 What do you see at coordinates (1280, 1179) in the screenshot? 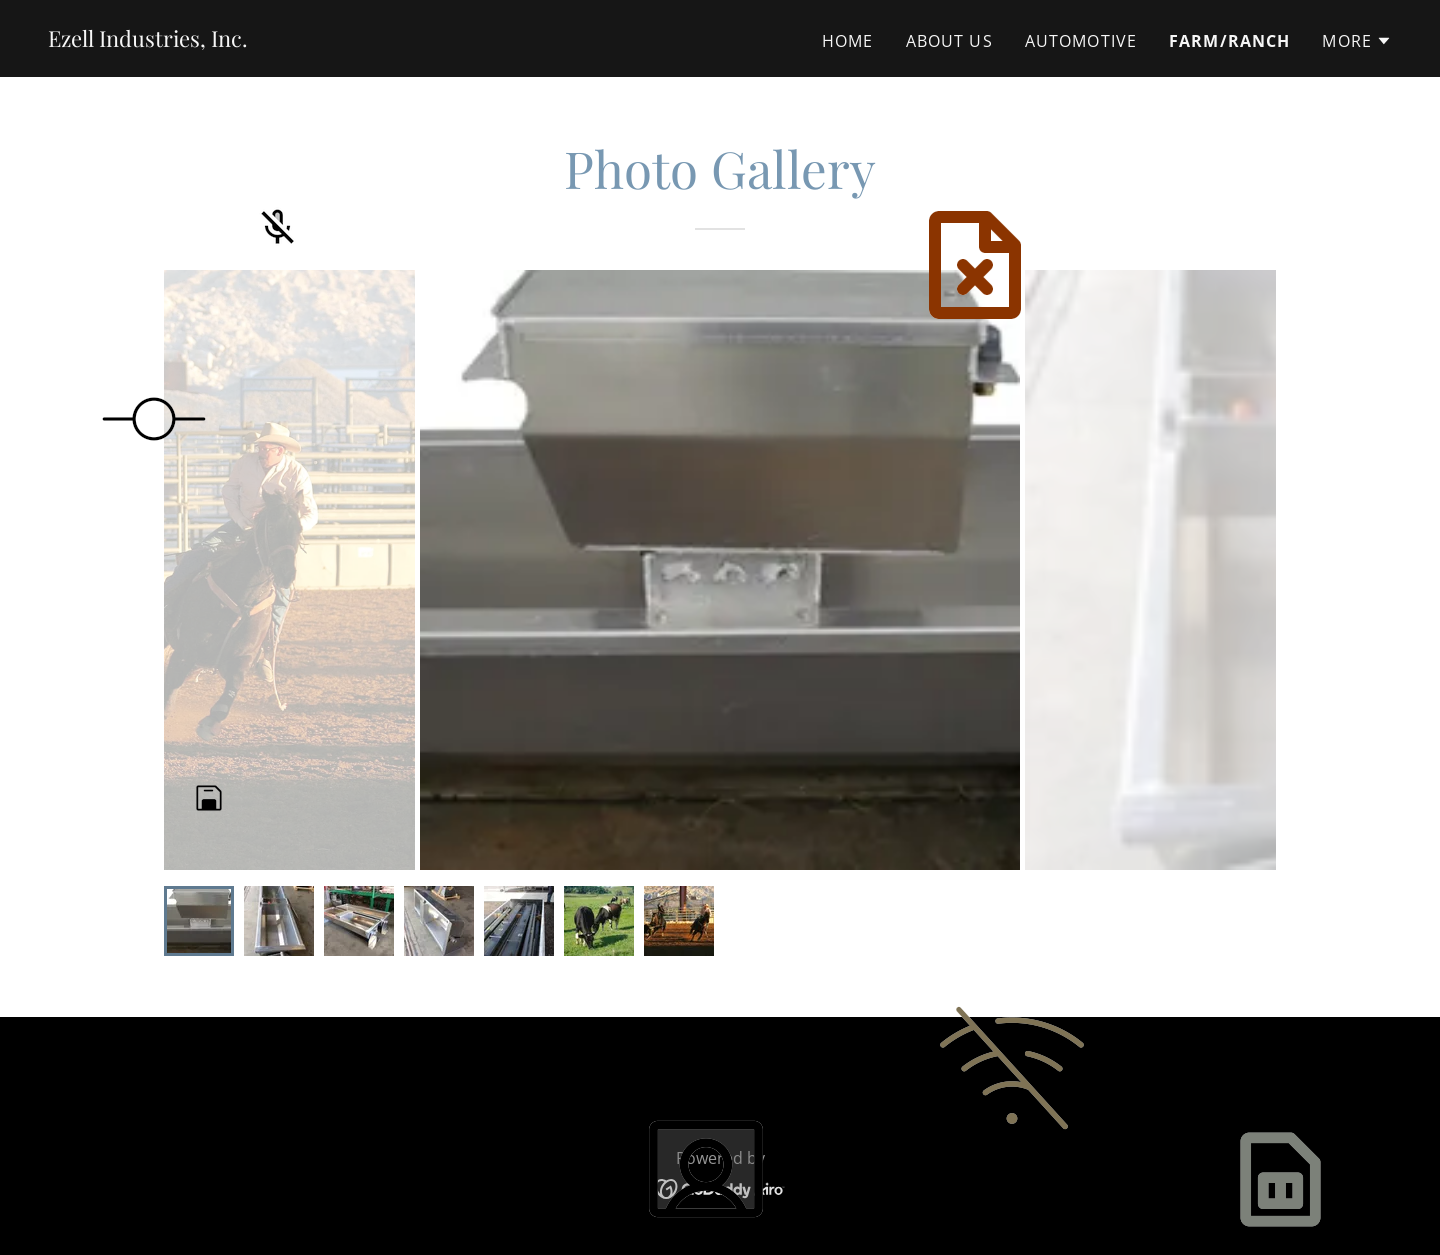
I see `manage sim card settings` at bounding box center [1280, 1179].